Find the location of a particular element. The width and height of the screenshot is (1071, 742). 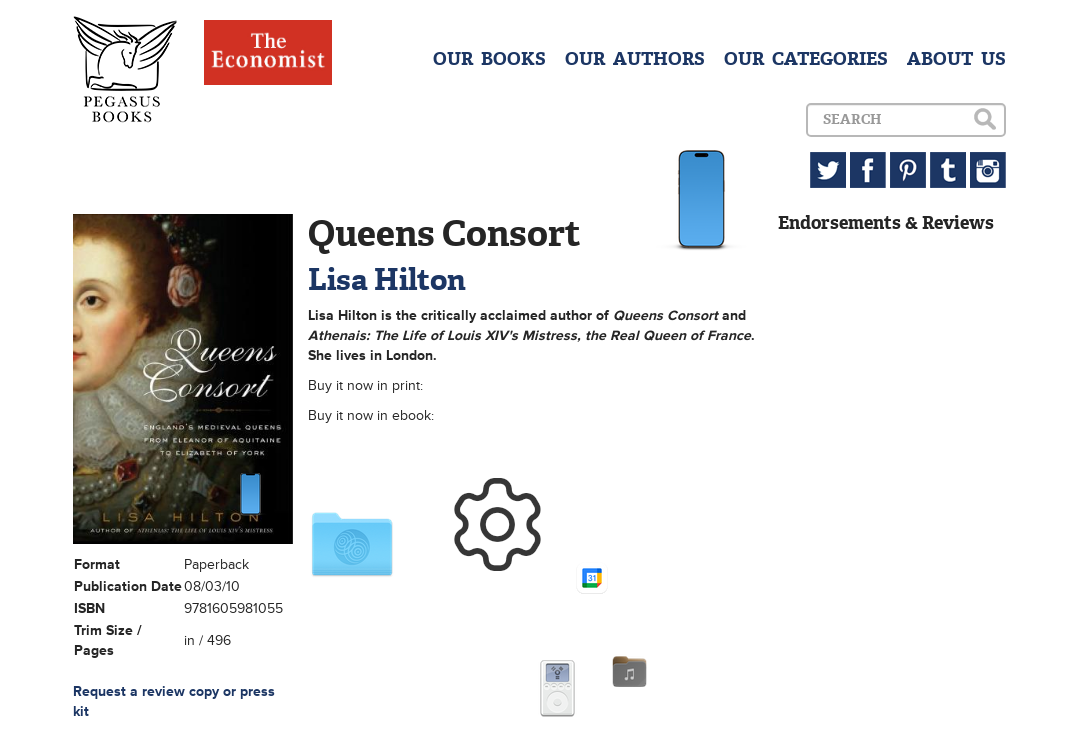

open Google Calendar app is located at coordinates (592, 578).